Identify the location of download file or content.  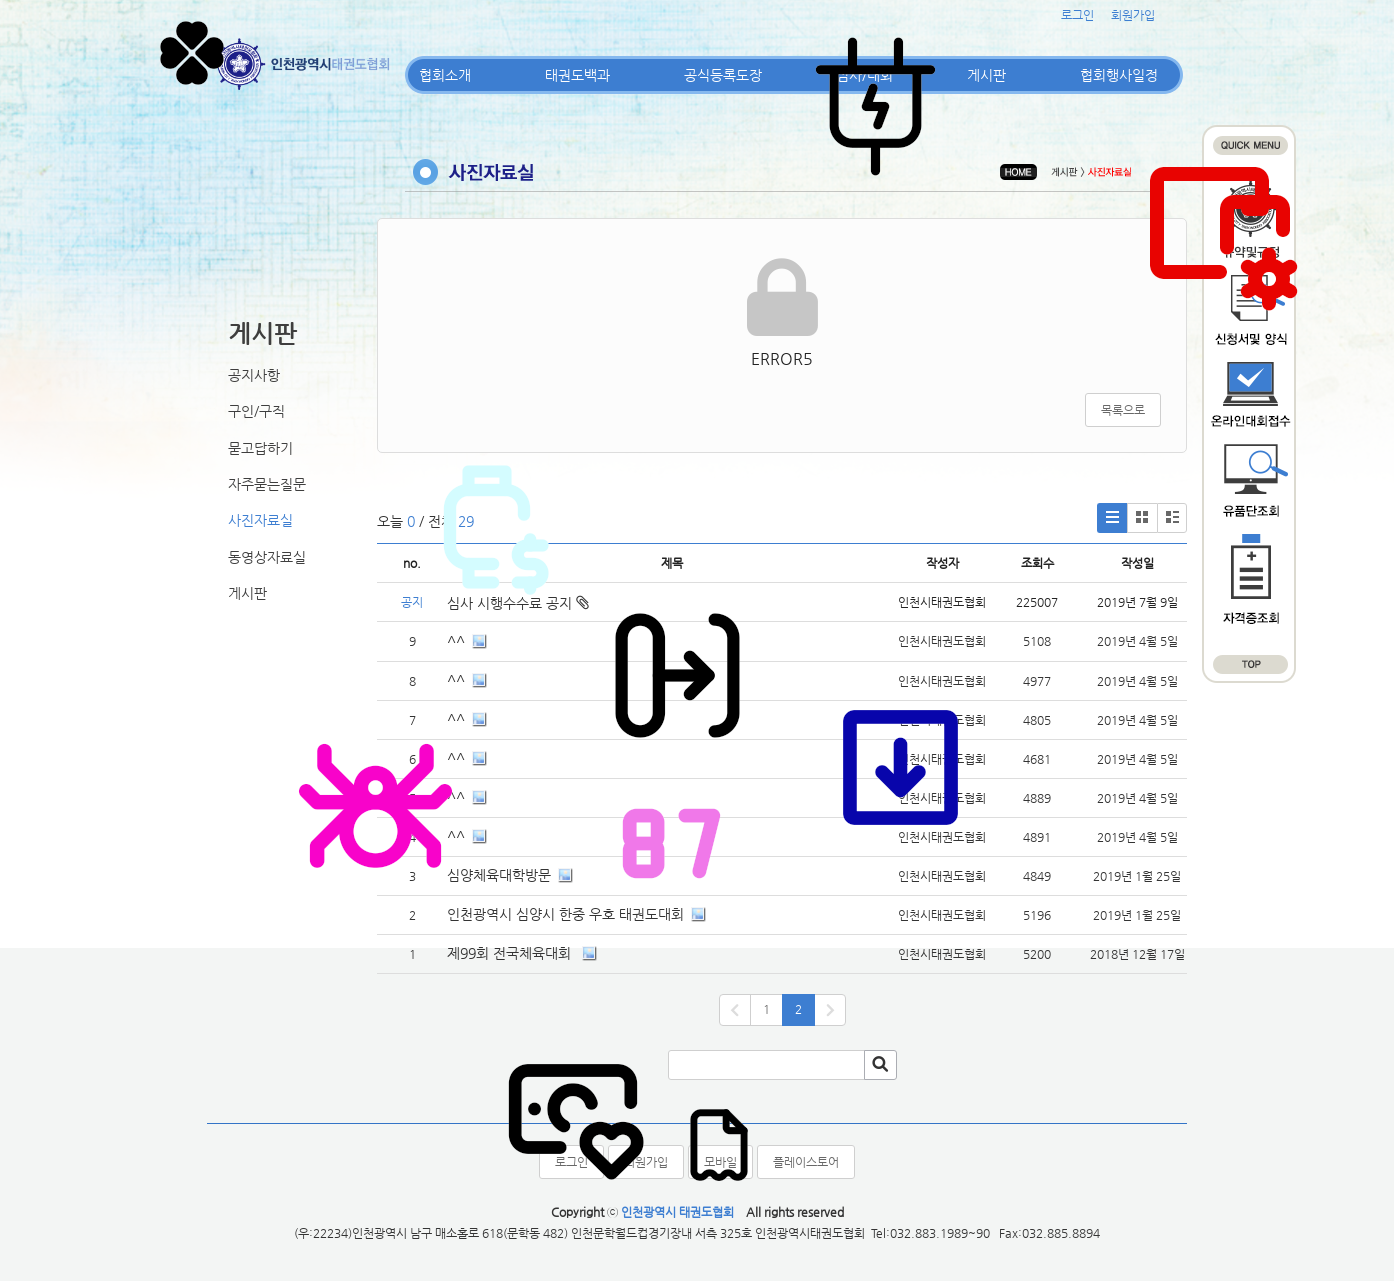
(900, 767).